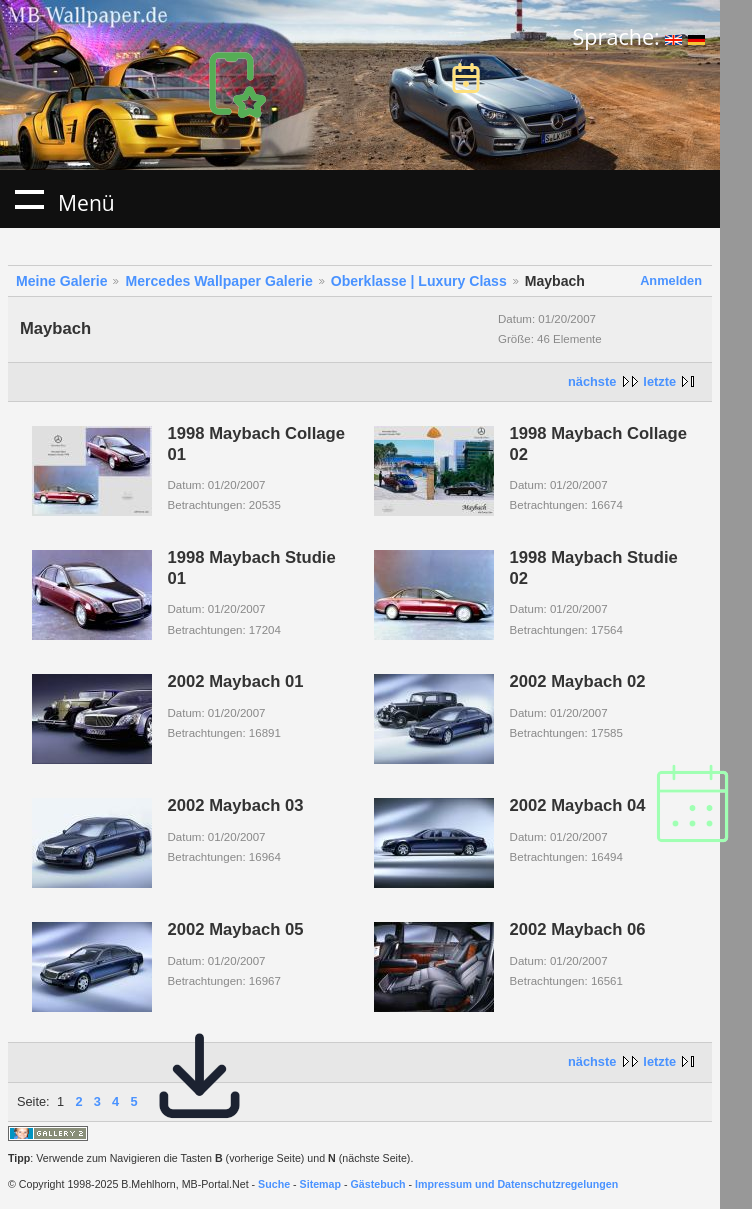 The image size is (752, 1209). What do you see at coordinates (231, 83) in the screenshot?
I see `mark device as favorite` at bounding box center [231, 83].